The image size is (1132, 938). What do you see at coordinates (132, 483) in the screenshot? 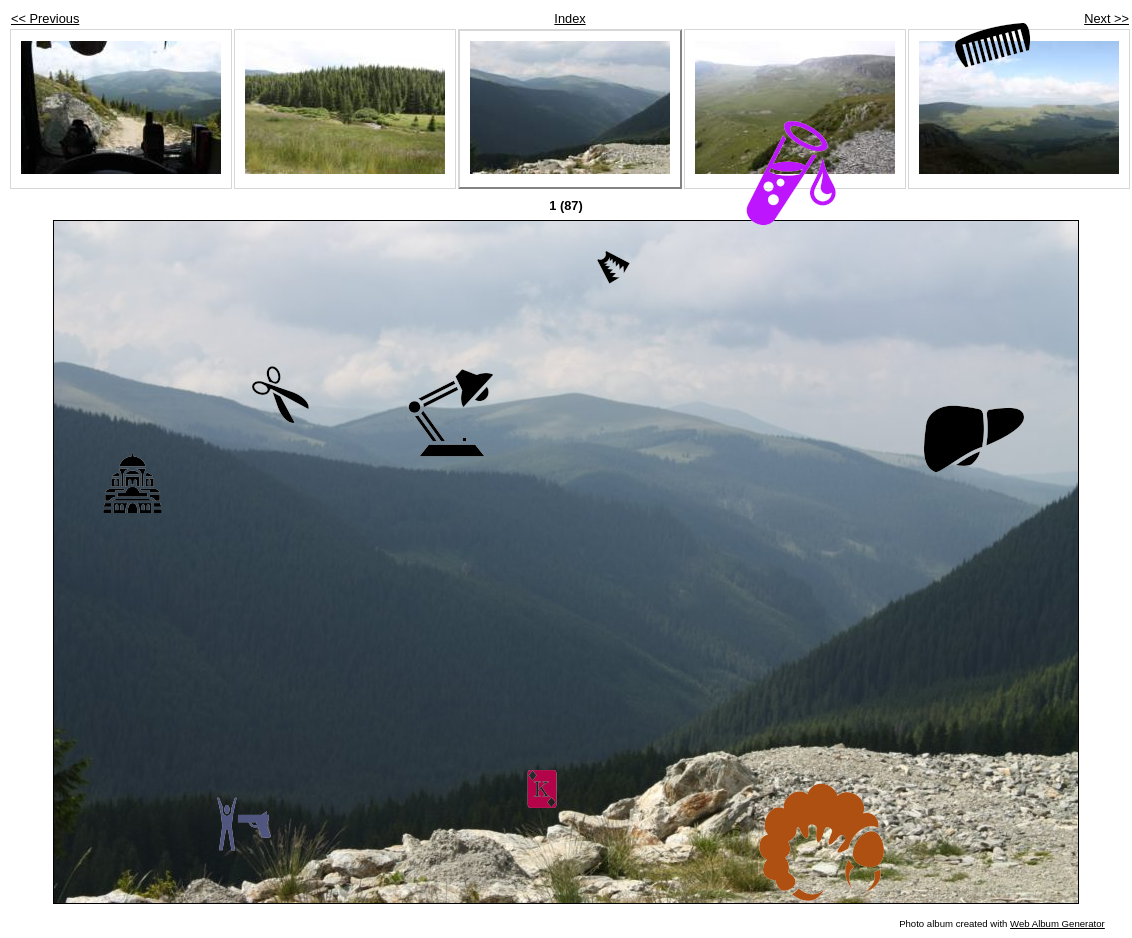
I see `view historical or religious landmarks` at bounding box center [132, 483].